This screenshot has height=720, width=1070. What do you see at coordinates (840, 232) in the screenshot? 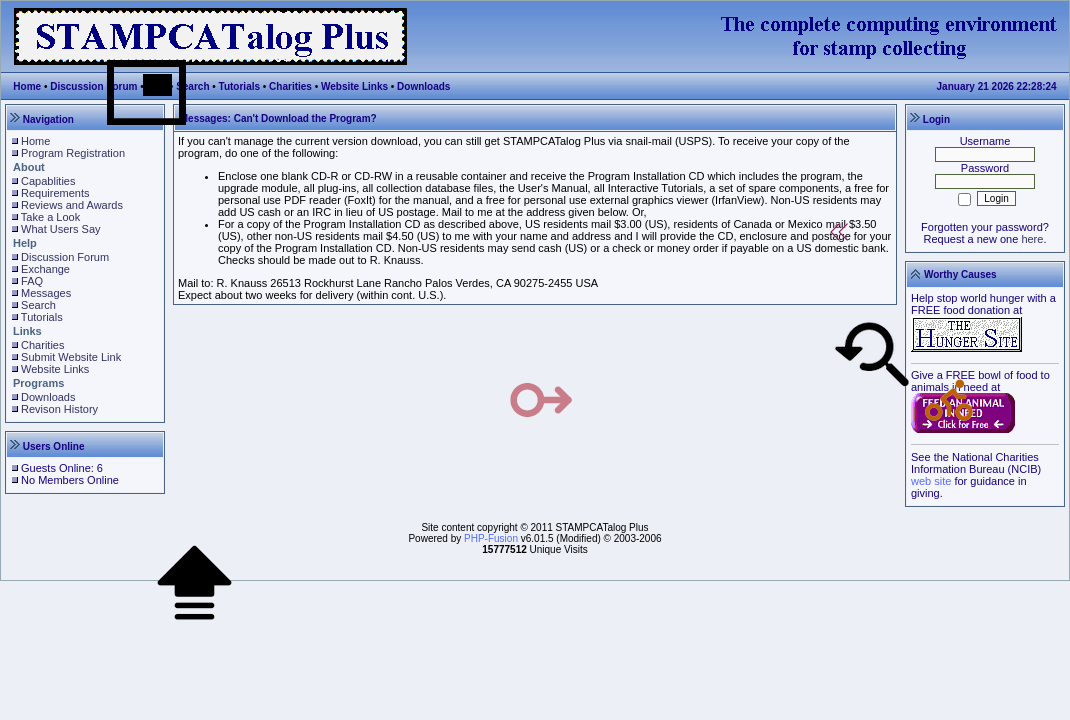
I see `go back to the beginning` at bounding box center [840, 232].